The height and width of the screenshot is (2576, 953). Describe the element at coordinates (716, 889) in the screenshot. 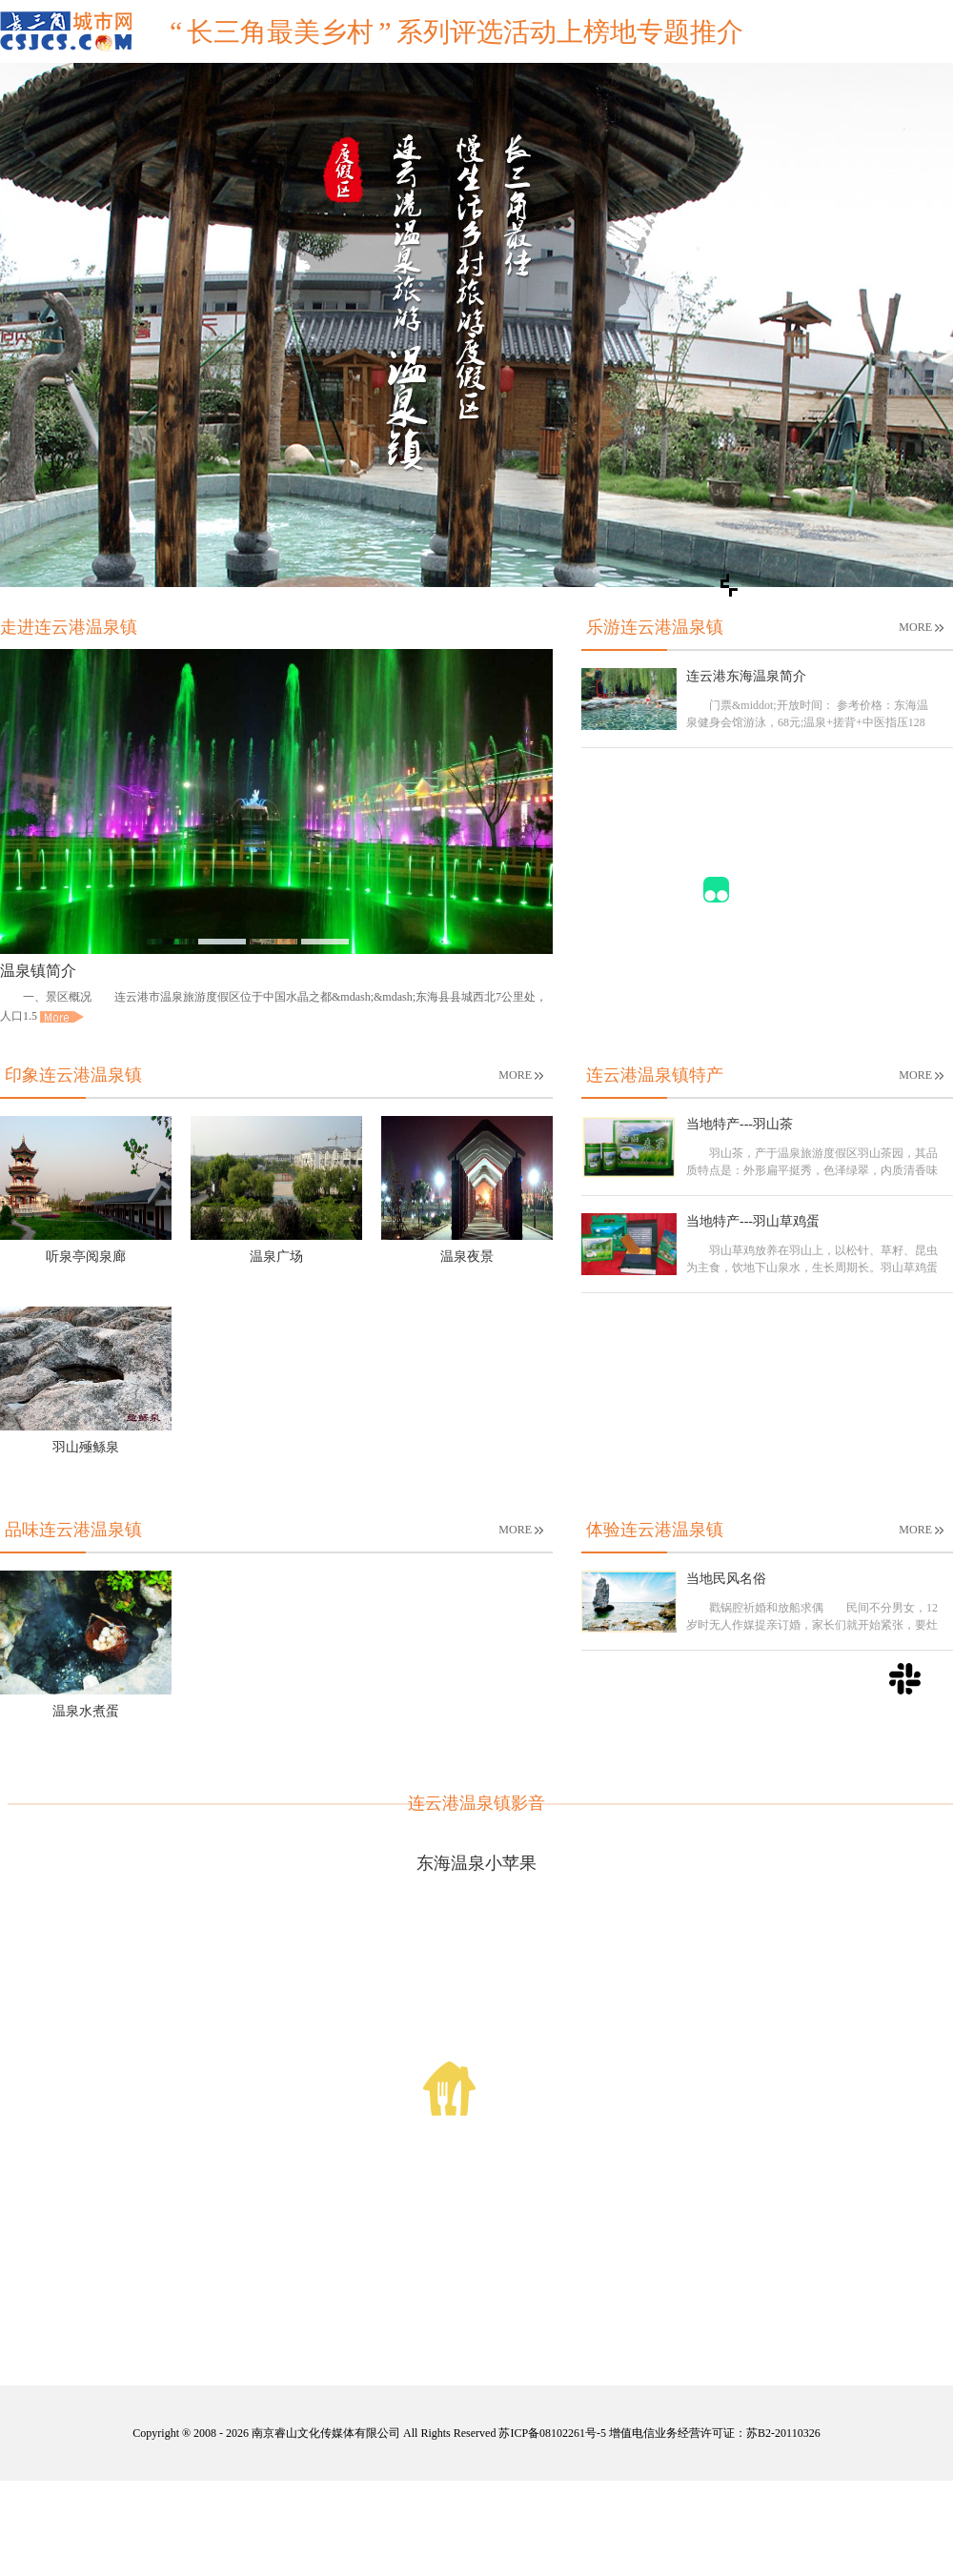

I see `open Tampermonkey browser extension` at that location.